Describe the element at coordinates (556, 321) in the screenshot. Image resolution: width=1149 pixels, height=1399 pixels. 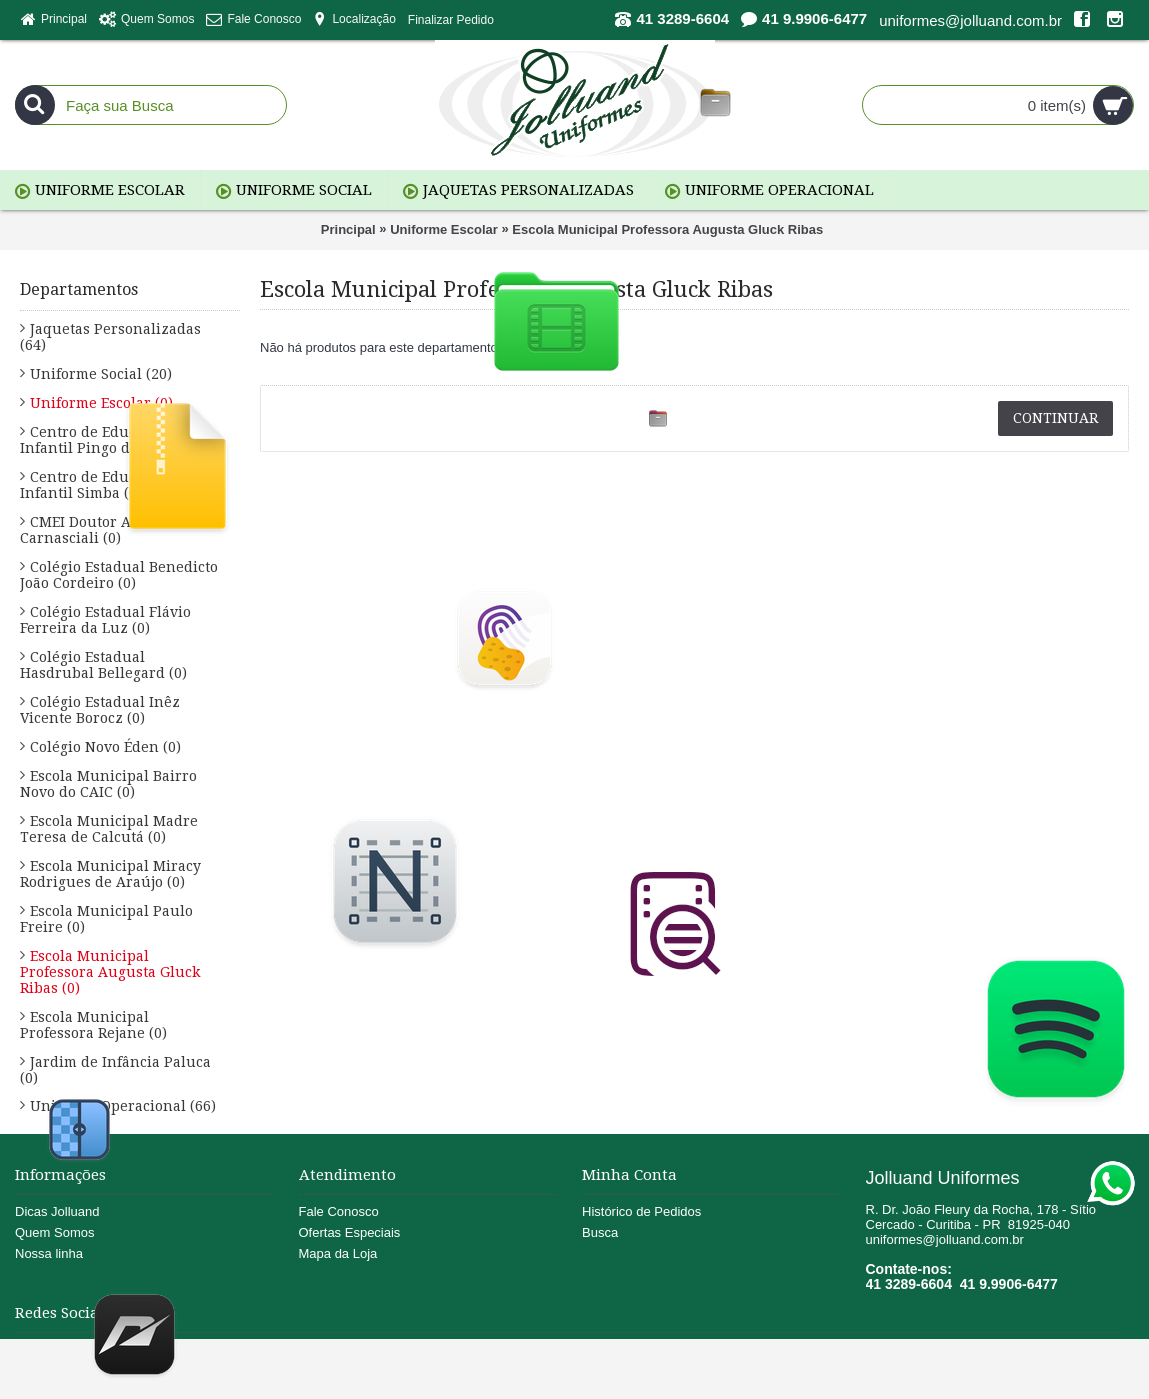
I see `open your videos folder` at that location.